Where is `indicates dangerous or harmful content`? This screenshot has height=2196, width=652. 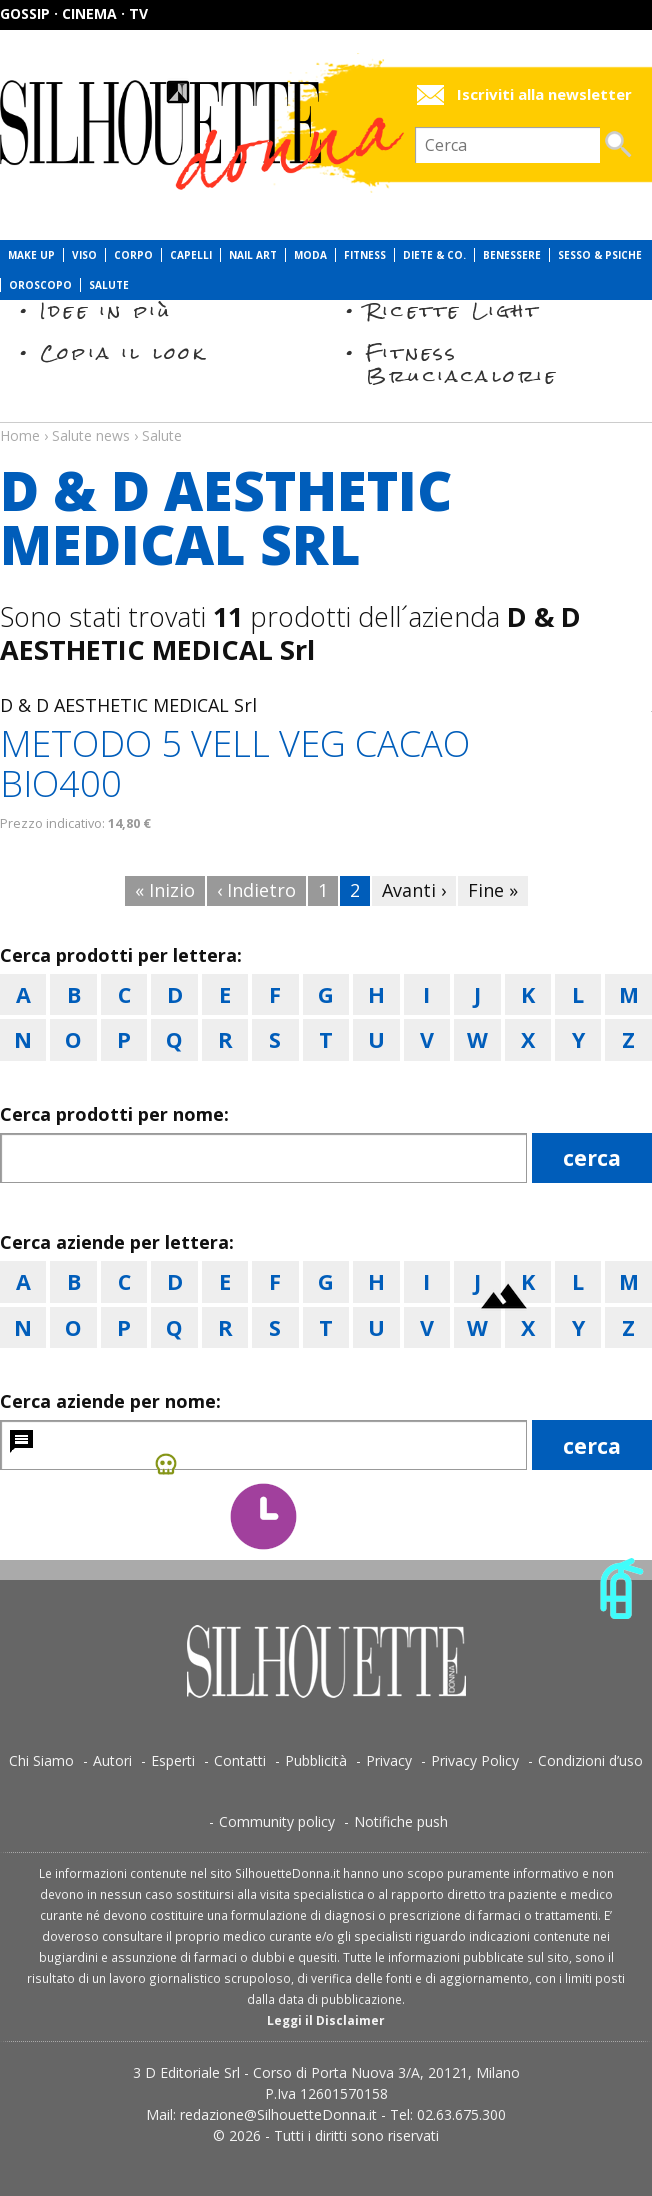 indicates dangerous or harmful content is located at coordinates (166, 1464).